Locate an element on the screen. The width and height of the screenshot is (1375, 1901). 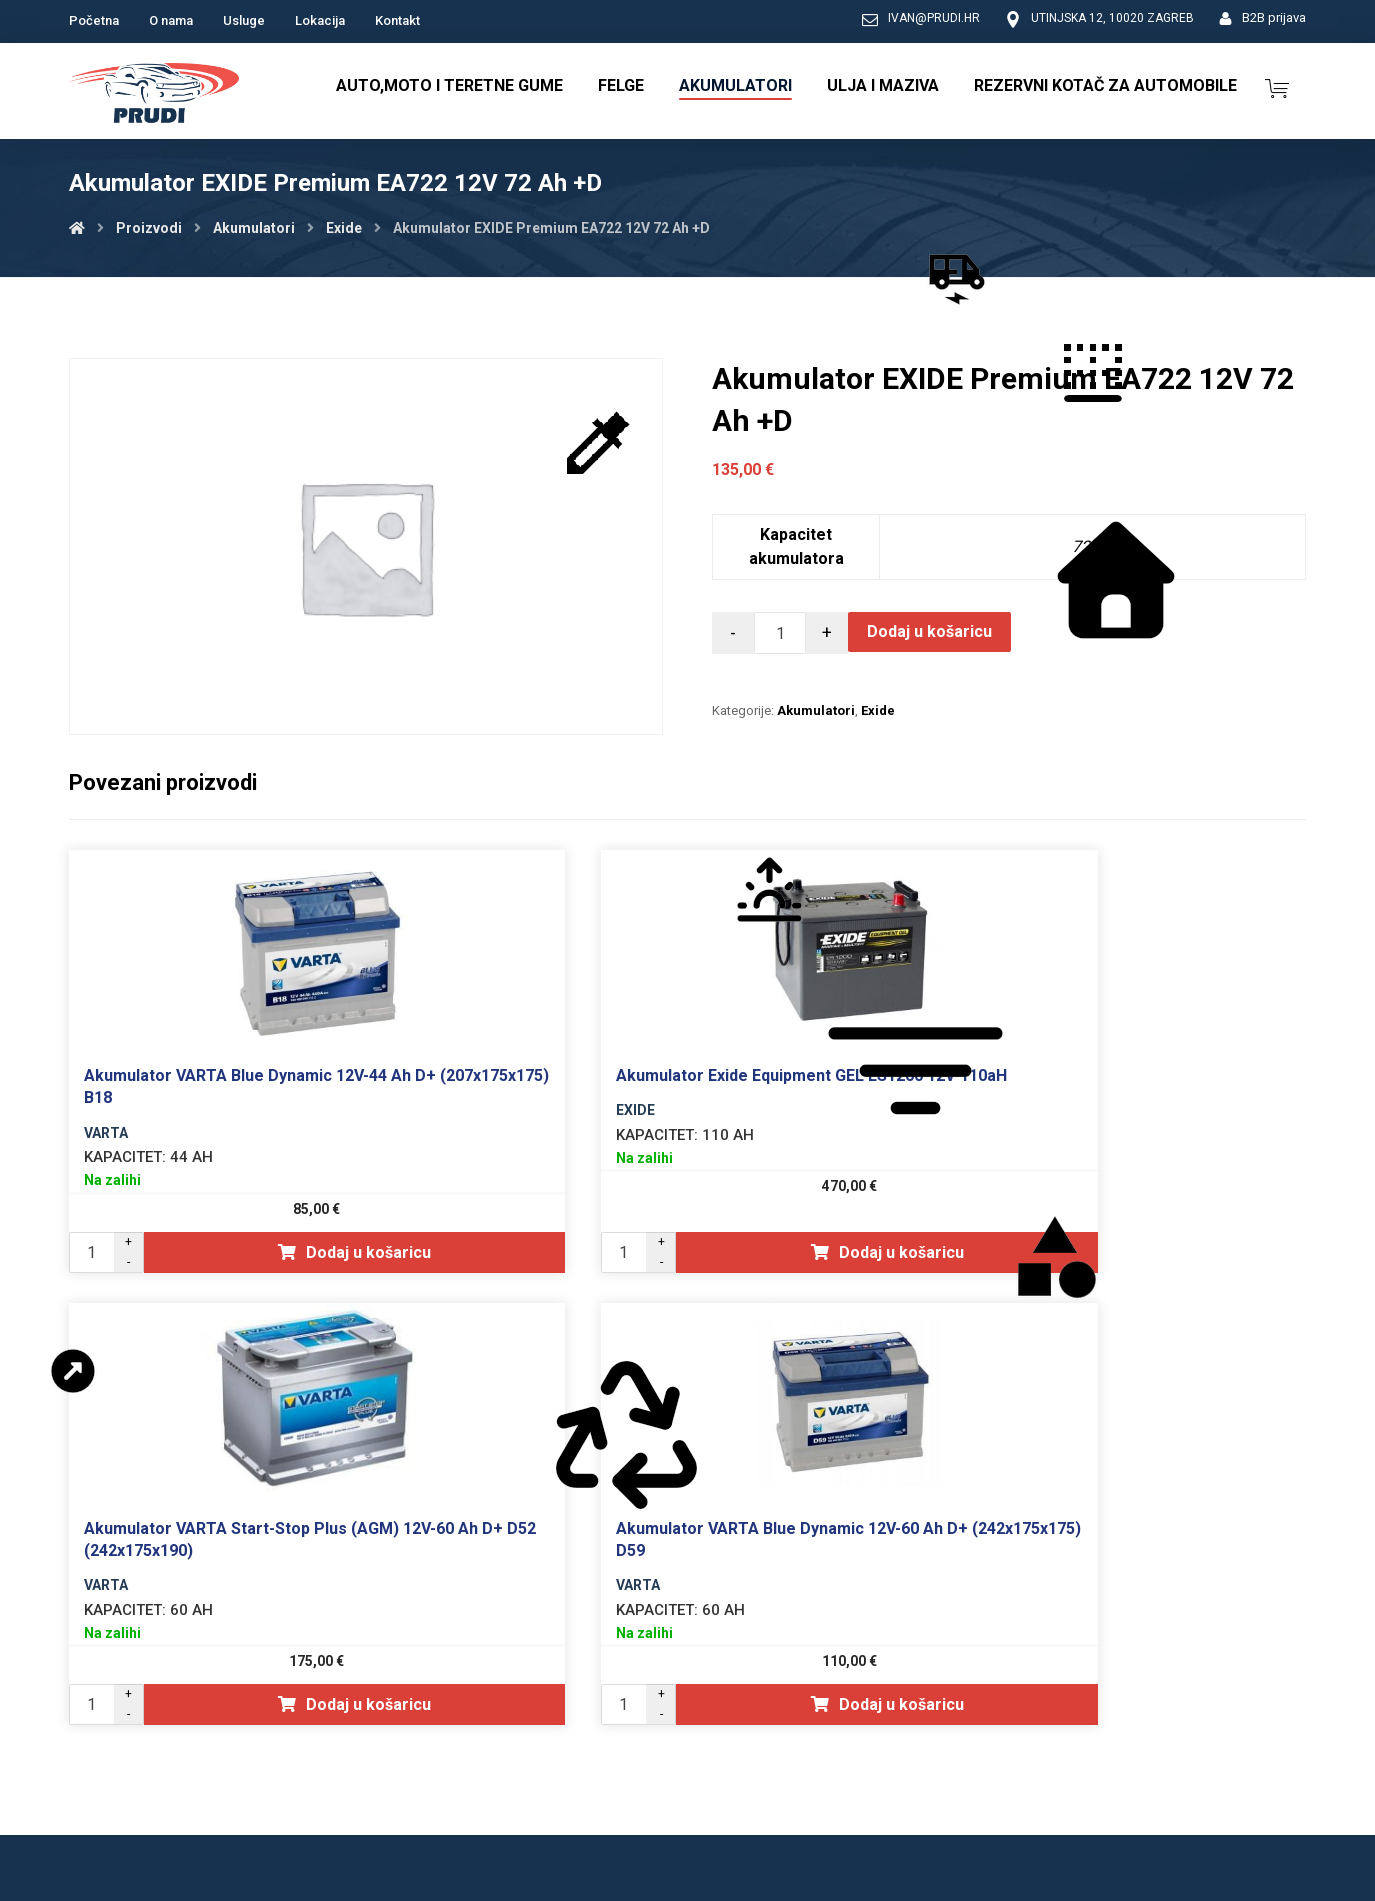
indicates recyclable or eco-friendly content is located at coordinates (626, 1431).